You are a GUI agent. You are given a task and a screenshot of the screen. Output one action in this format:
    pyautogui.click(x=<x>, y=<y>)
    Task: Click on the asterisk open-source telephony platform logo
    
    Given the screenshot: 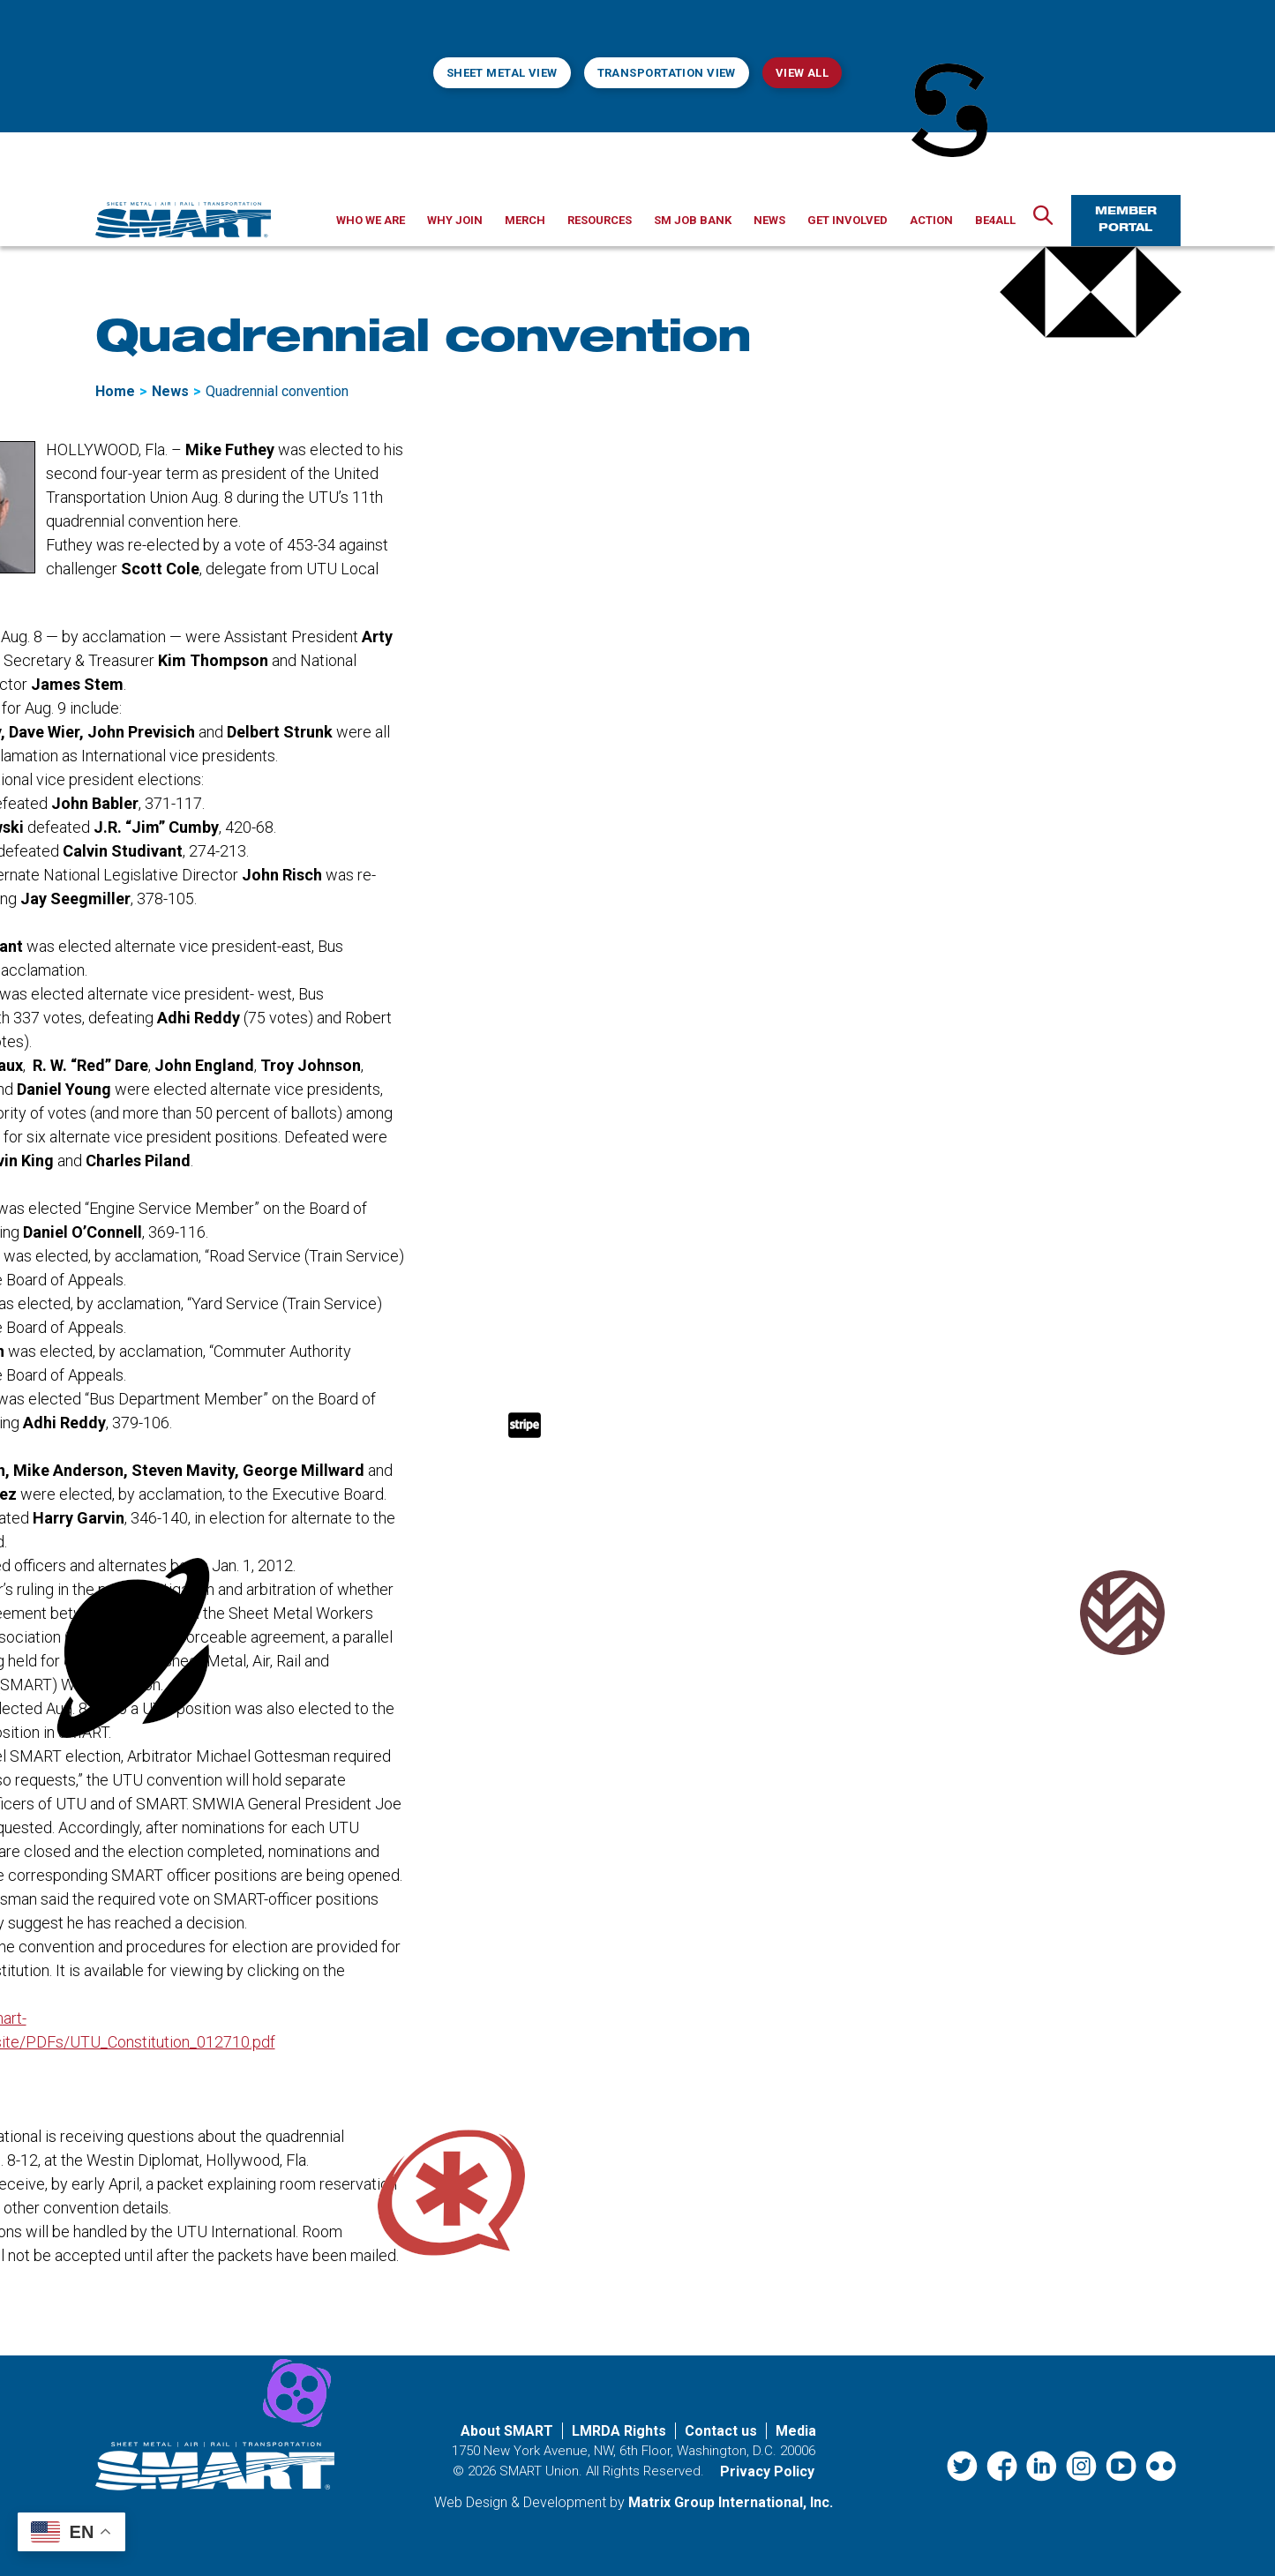 What is the action you would take?
    pyautogui.click(x=451, y=2192)
    